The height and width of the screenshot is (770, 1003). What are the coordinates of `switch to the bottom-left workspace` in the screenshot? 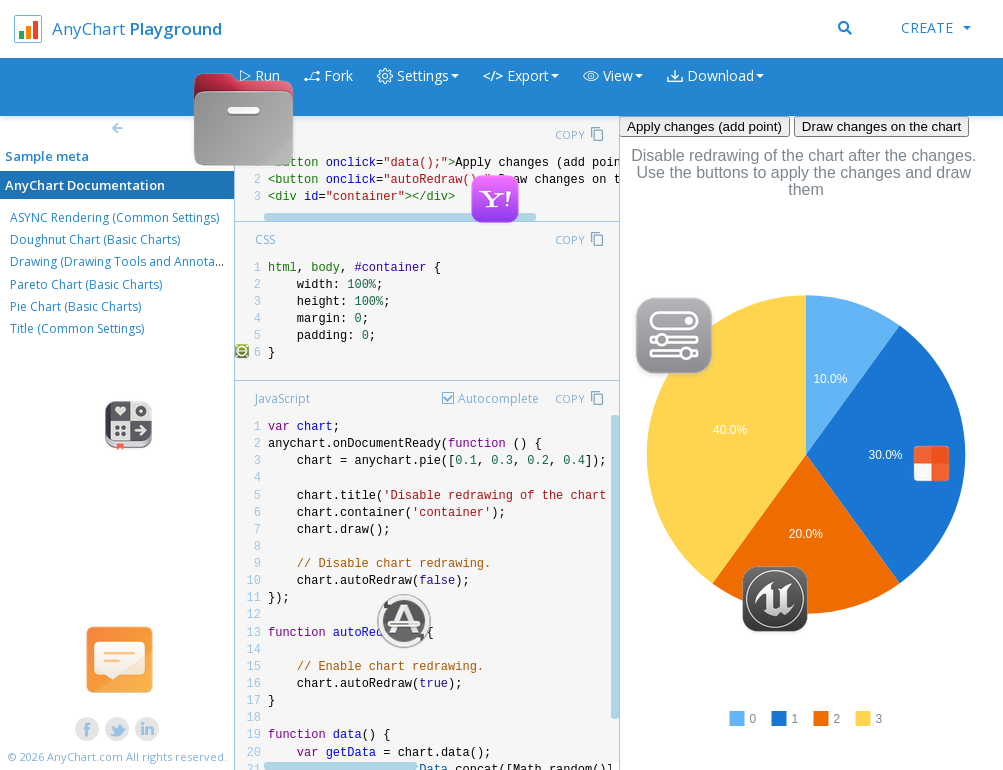 It's located at (931, 463).